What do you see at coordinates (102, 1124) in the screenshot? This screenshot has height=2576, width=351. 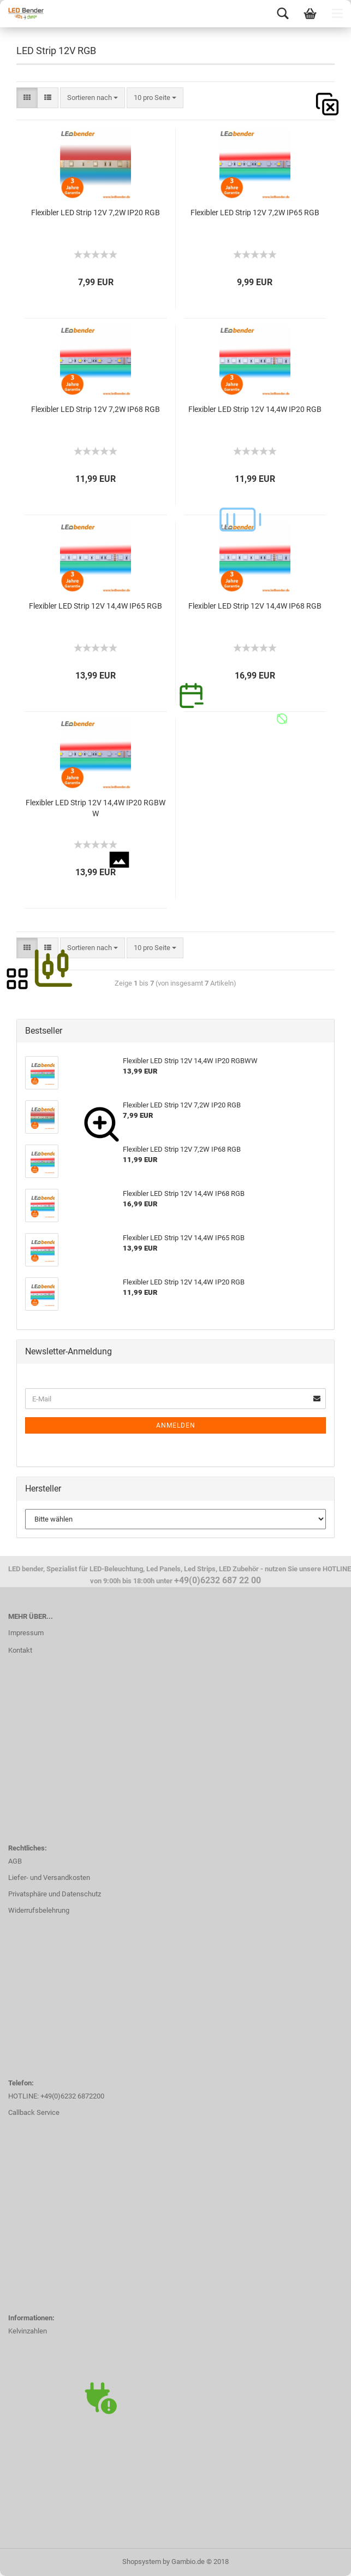 I see `zoom in on content or image` at bounding box center [102, 1124].